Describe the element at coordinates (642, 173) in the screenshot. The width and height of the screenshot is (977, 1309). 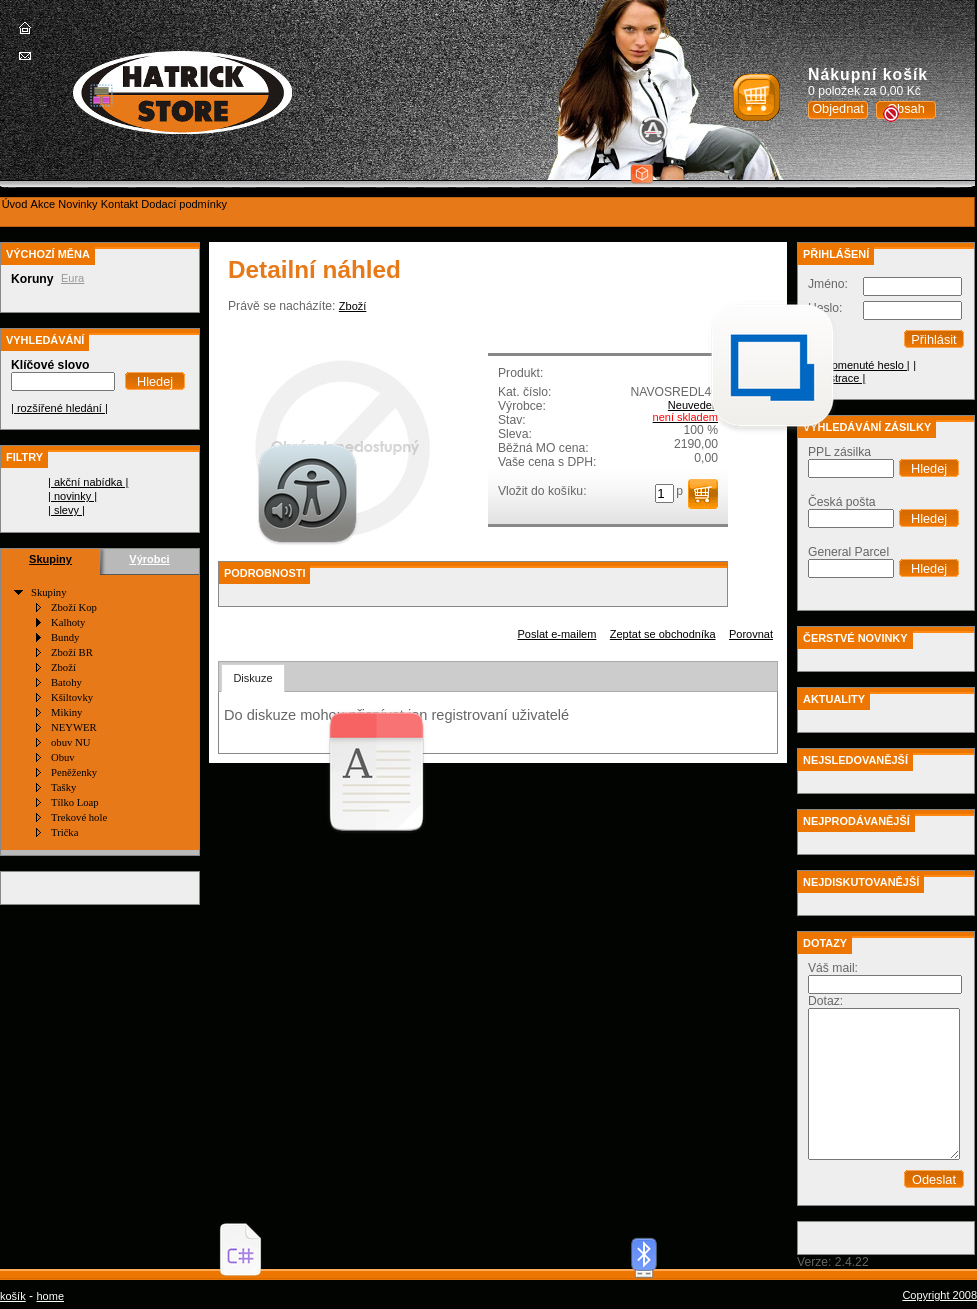
I see `3ds format 3d model file` at that location.